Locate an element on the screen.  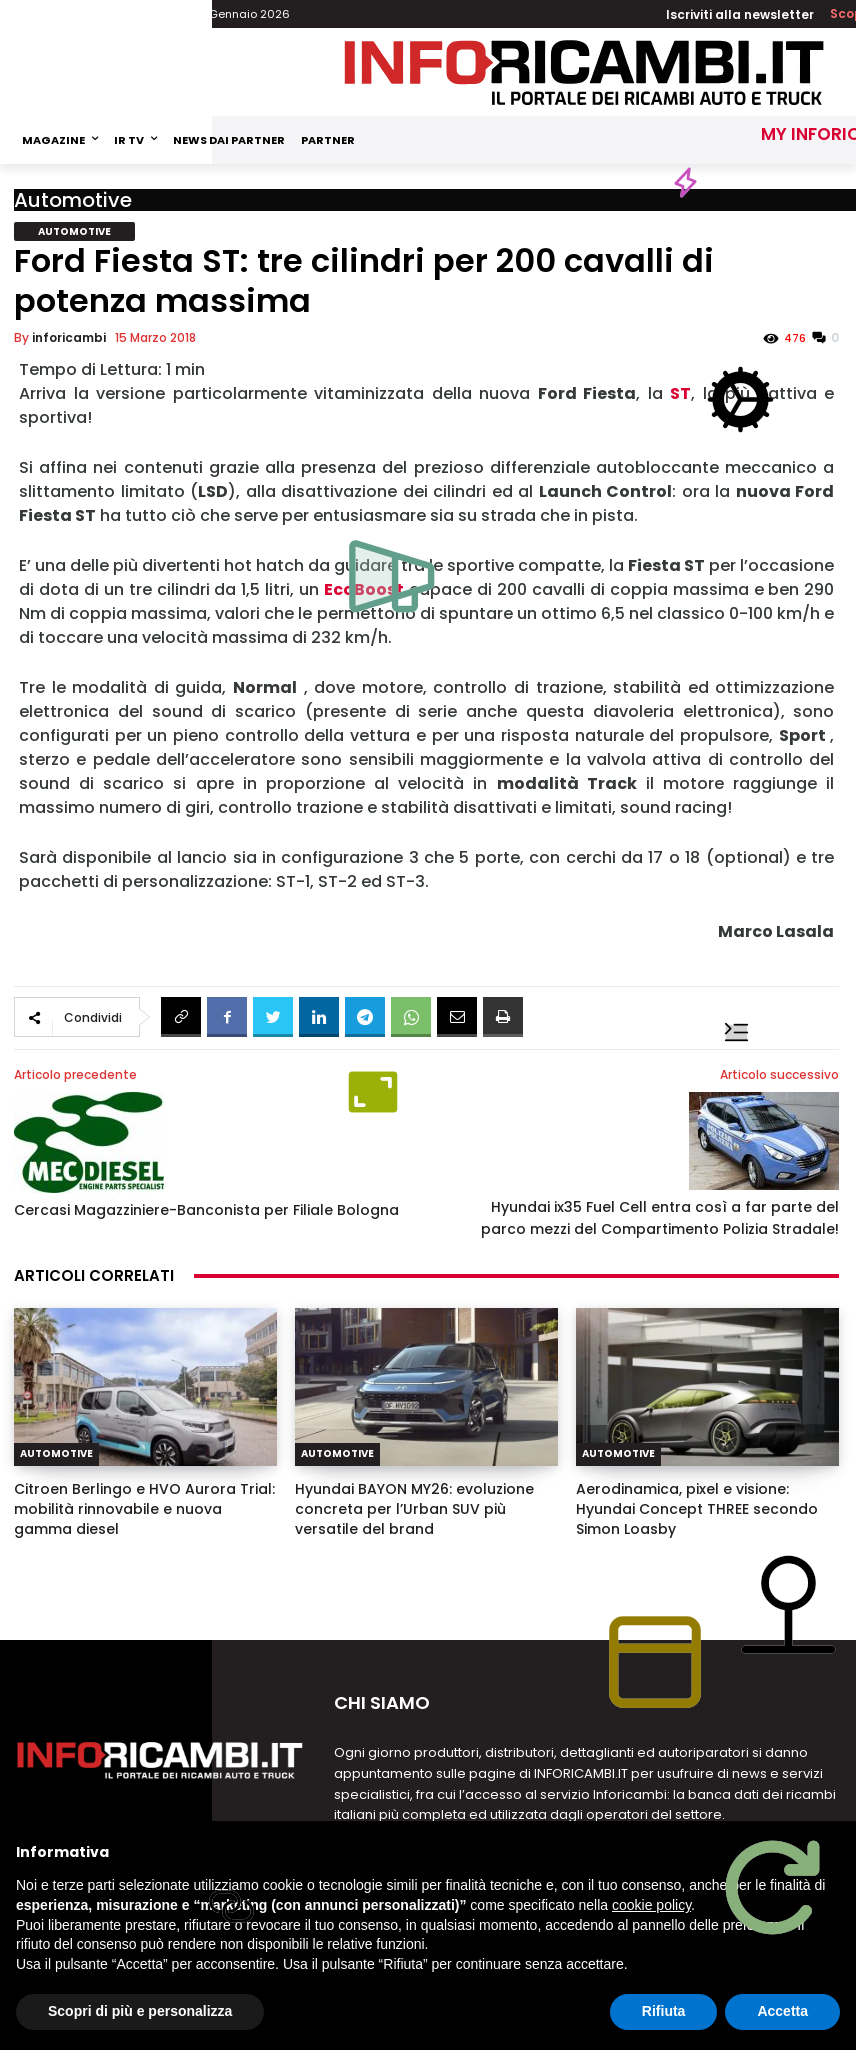
make an announcement or broadcast is located at coordinates (388, 579).